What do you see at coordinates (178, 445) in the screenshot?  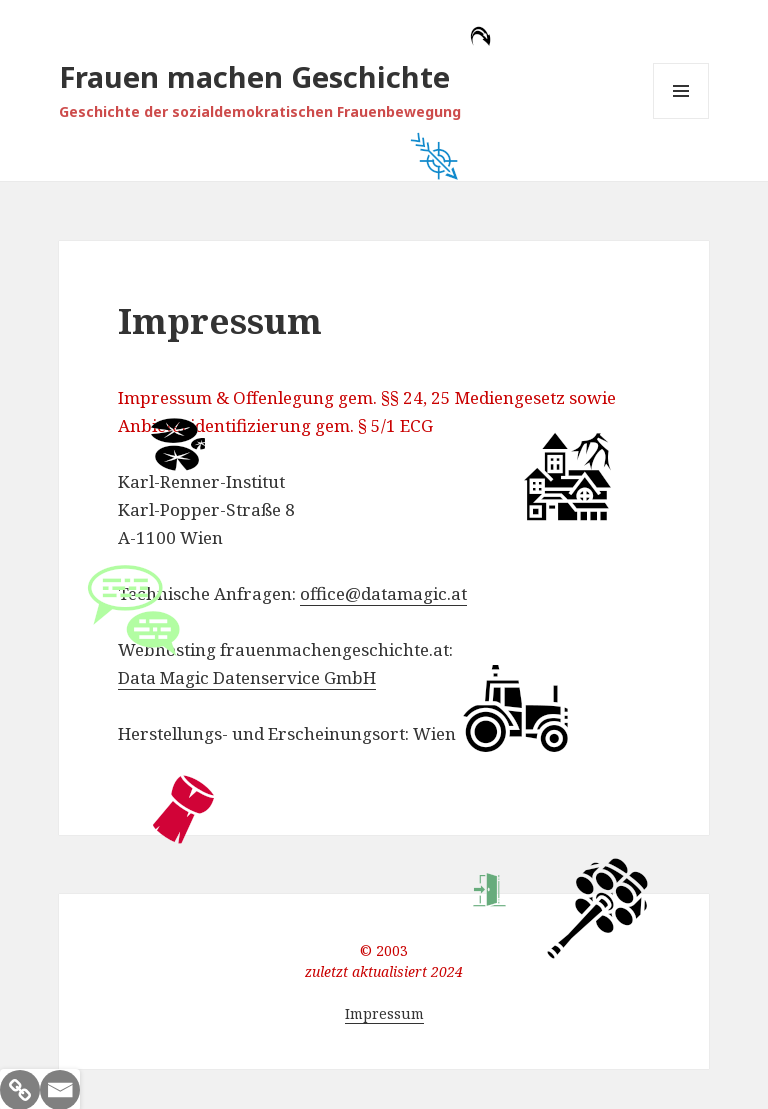 I see `decorative nature or pond-themed game element` at bounding box center [178, 445].